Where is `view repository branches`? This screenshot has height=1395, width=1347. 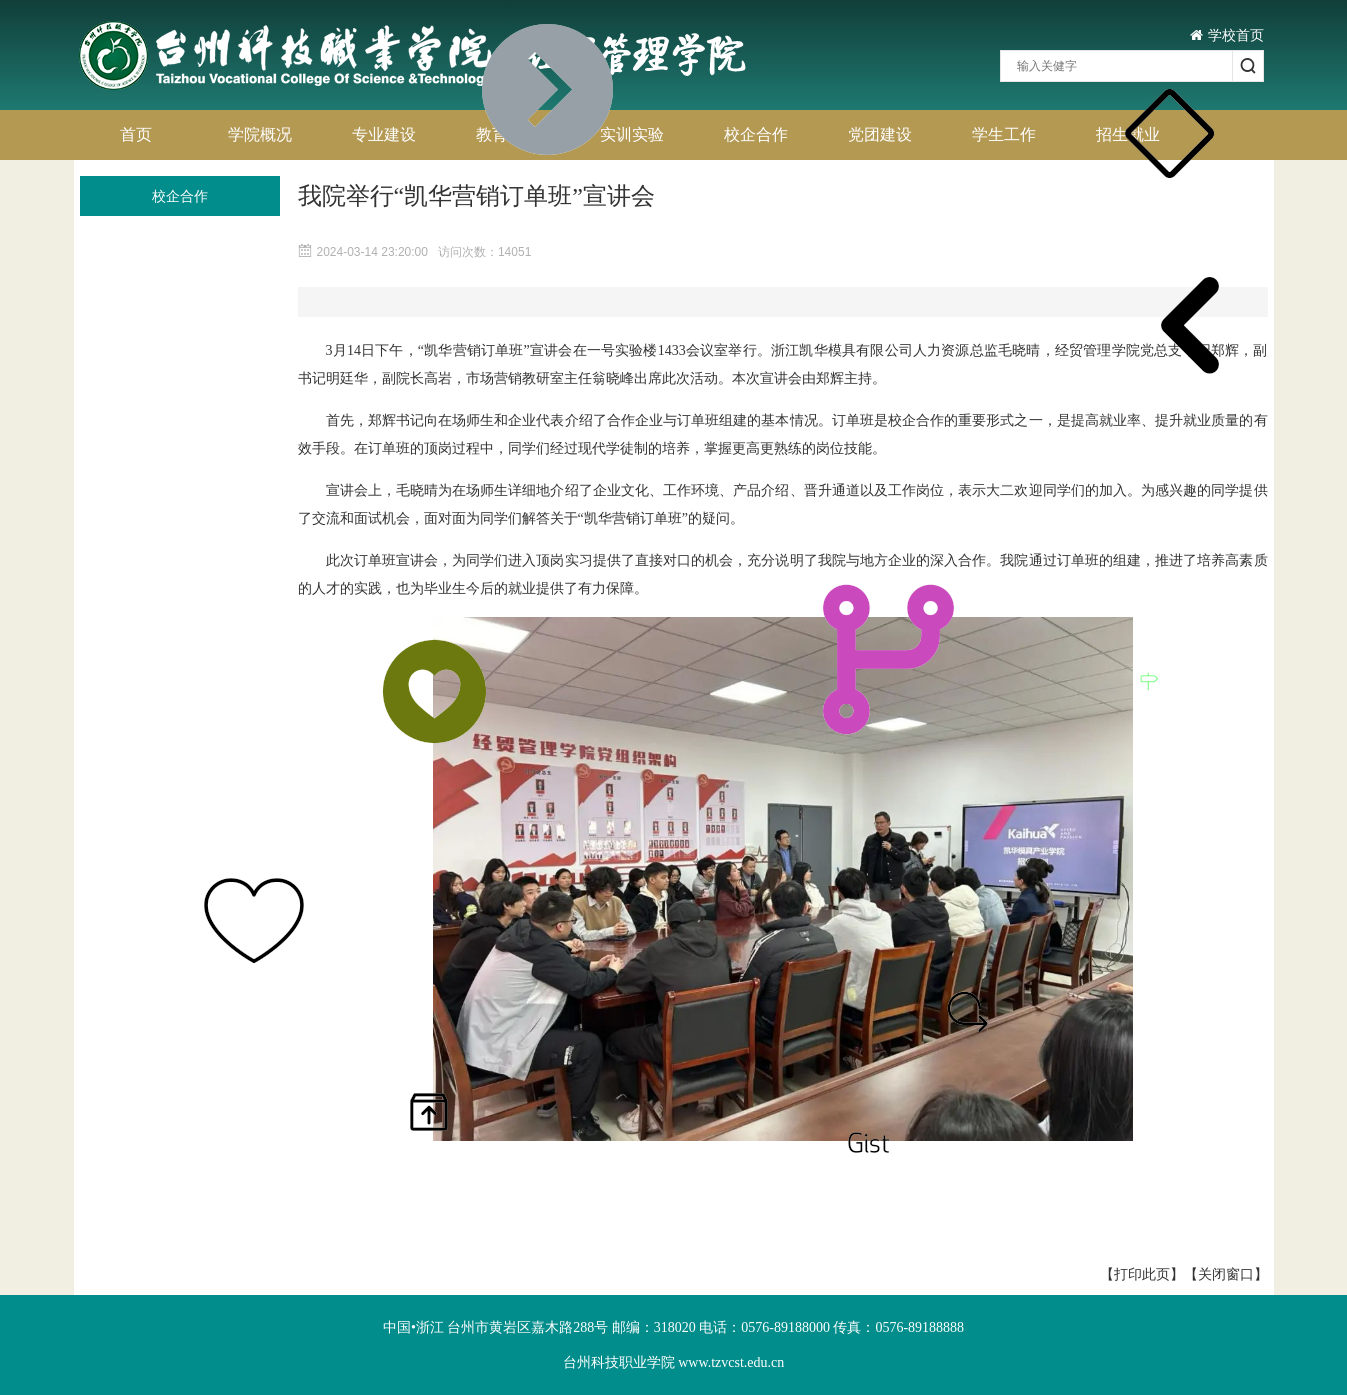
view repository branches is located at coordinates (888, 659).